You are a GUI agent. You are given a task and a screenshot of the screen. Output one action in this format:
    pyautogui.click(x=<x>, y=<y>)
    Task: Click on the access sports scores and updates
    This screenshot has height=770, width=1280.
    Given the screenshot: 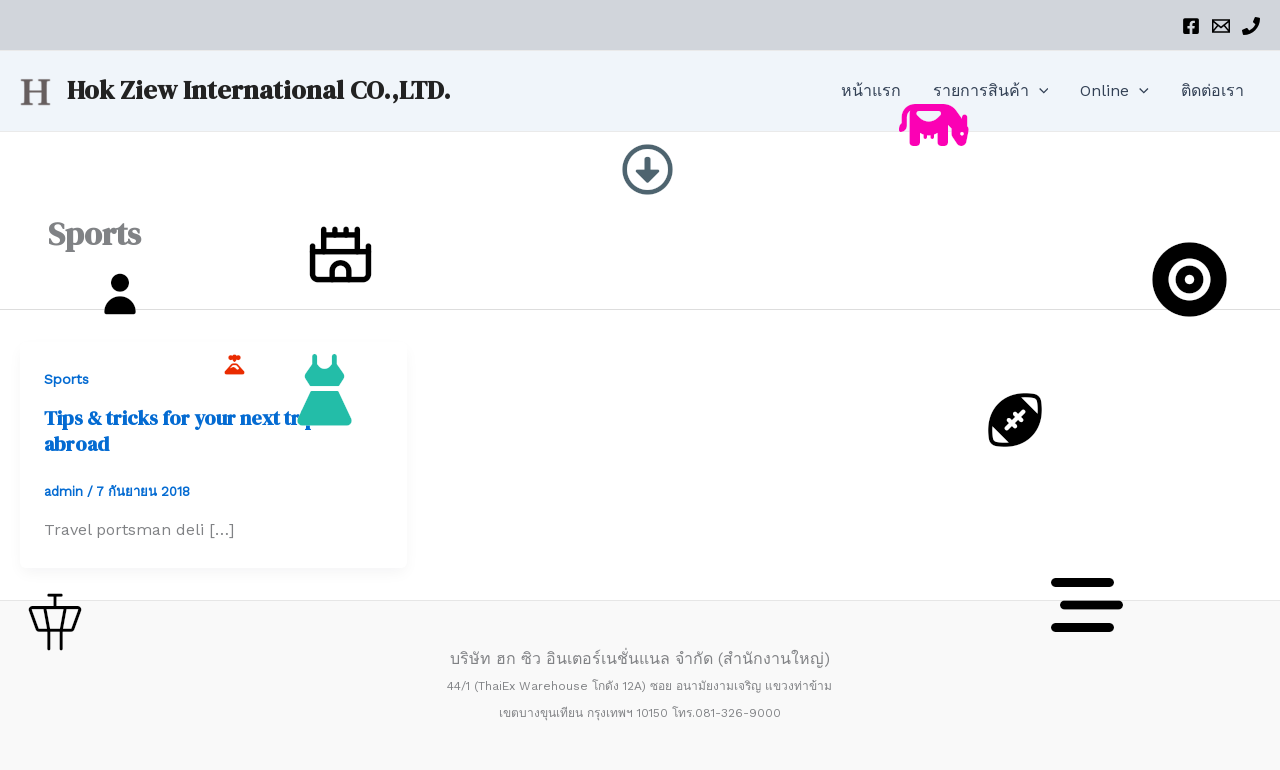 What is the action you would take?
    pyautogui.click(x=1015, y=420)
    